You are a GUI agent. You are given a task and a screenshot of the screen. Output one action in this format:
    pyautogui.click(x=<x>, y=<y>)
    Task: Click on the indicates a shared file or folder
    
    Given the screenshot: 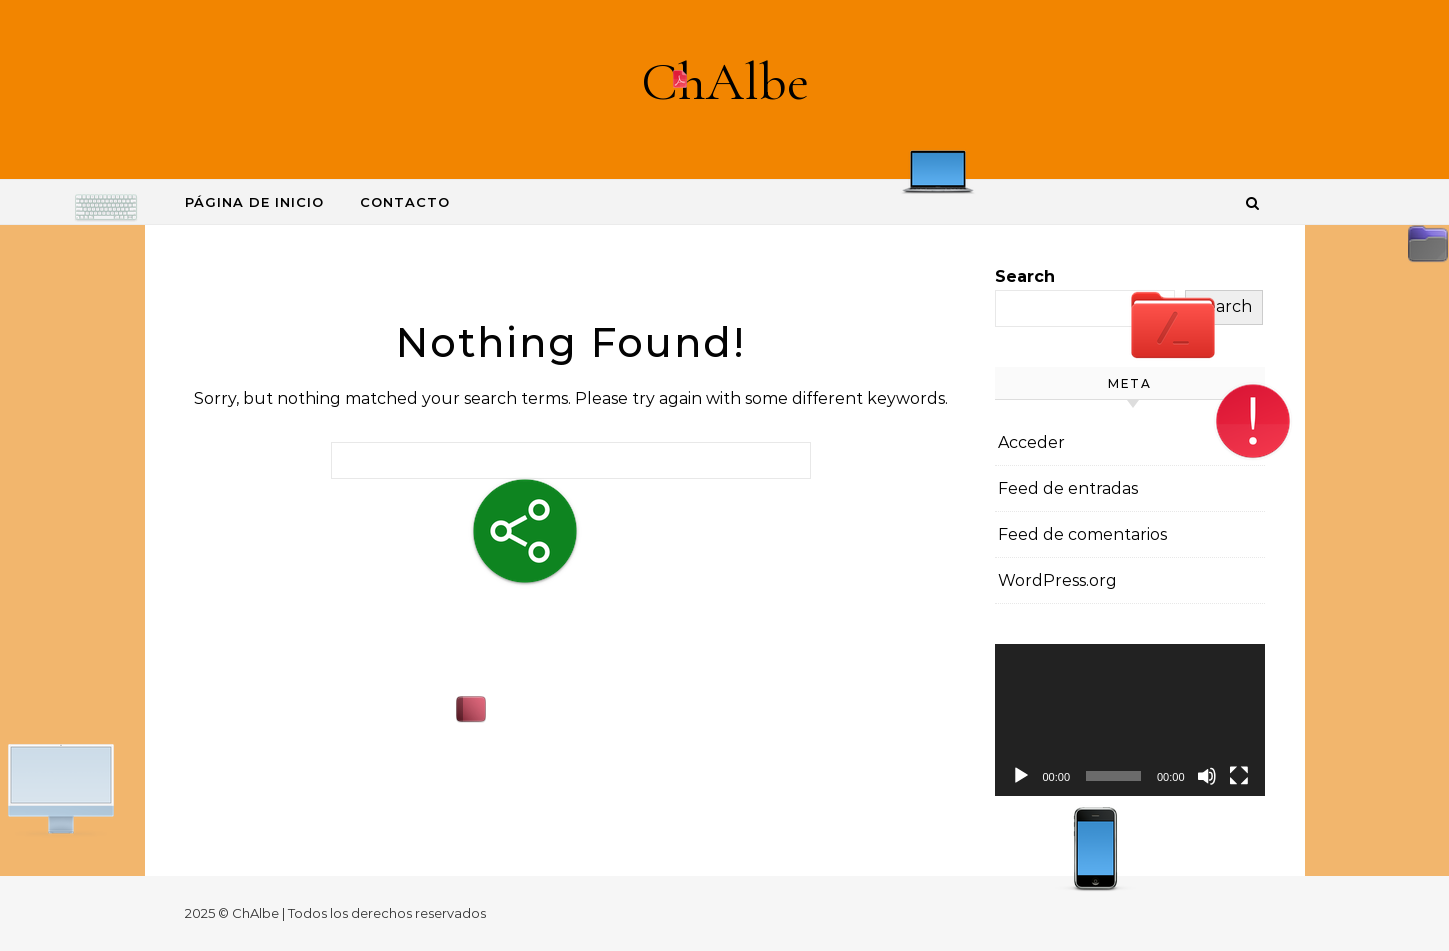 What is the action you would take?
    pyautogui.click(x=525, y=531)
    